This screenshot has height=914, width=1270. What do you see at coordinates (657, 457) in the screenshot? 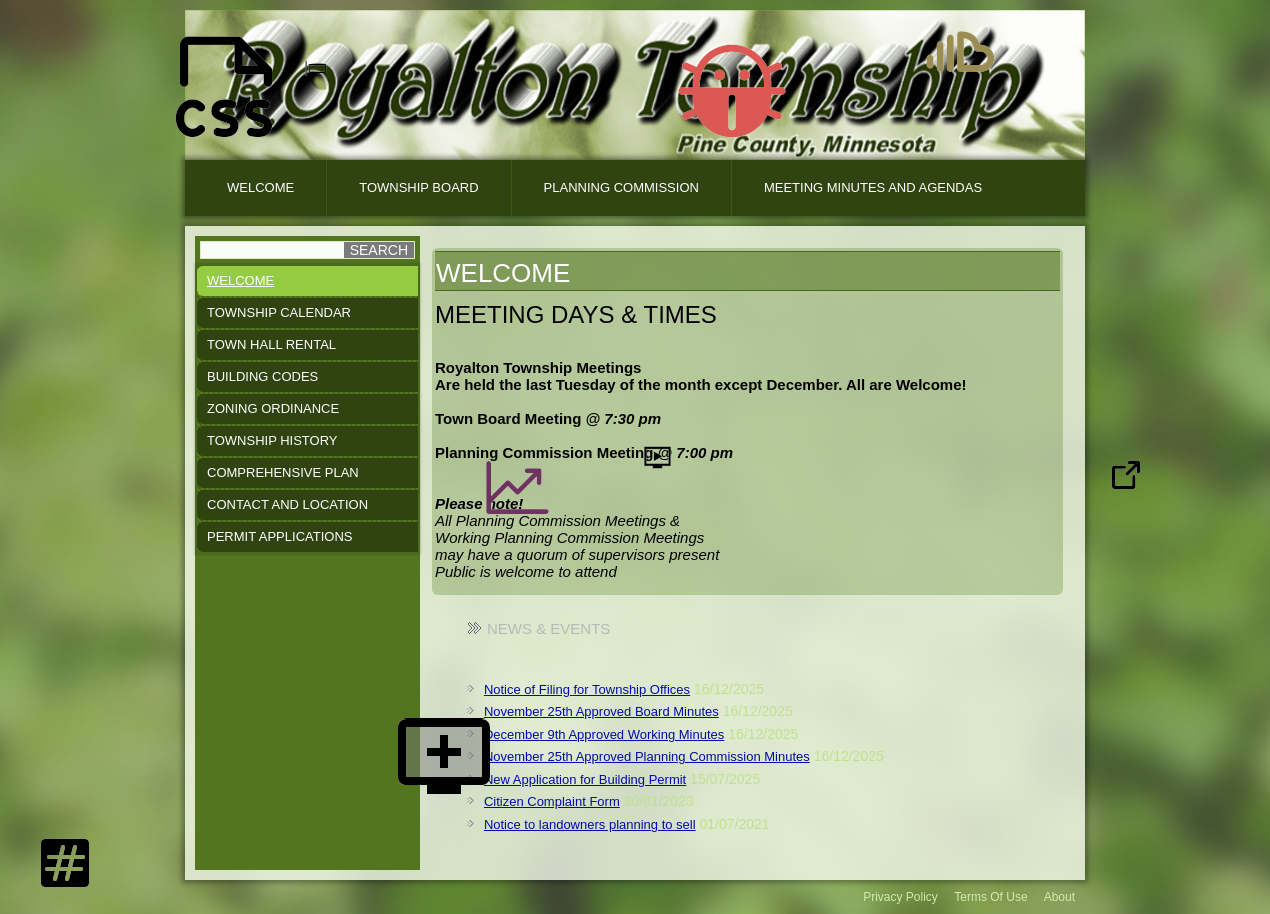
I see `play on-demand video content` at bounding box center [657, 457].